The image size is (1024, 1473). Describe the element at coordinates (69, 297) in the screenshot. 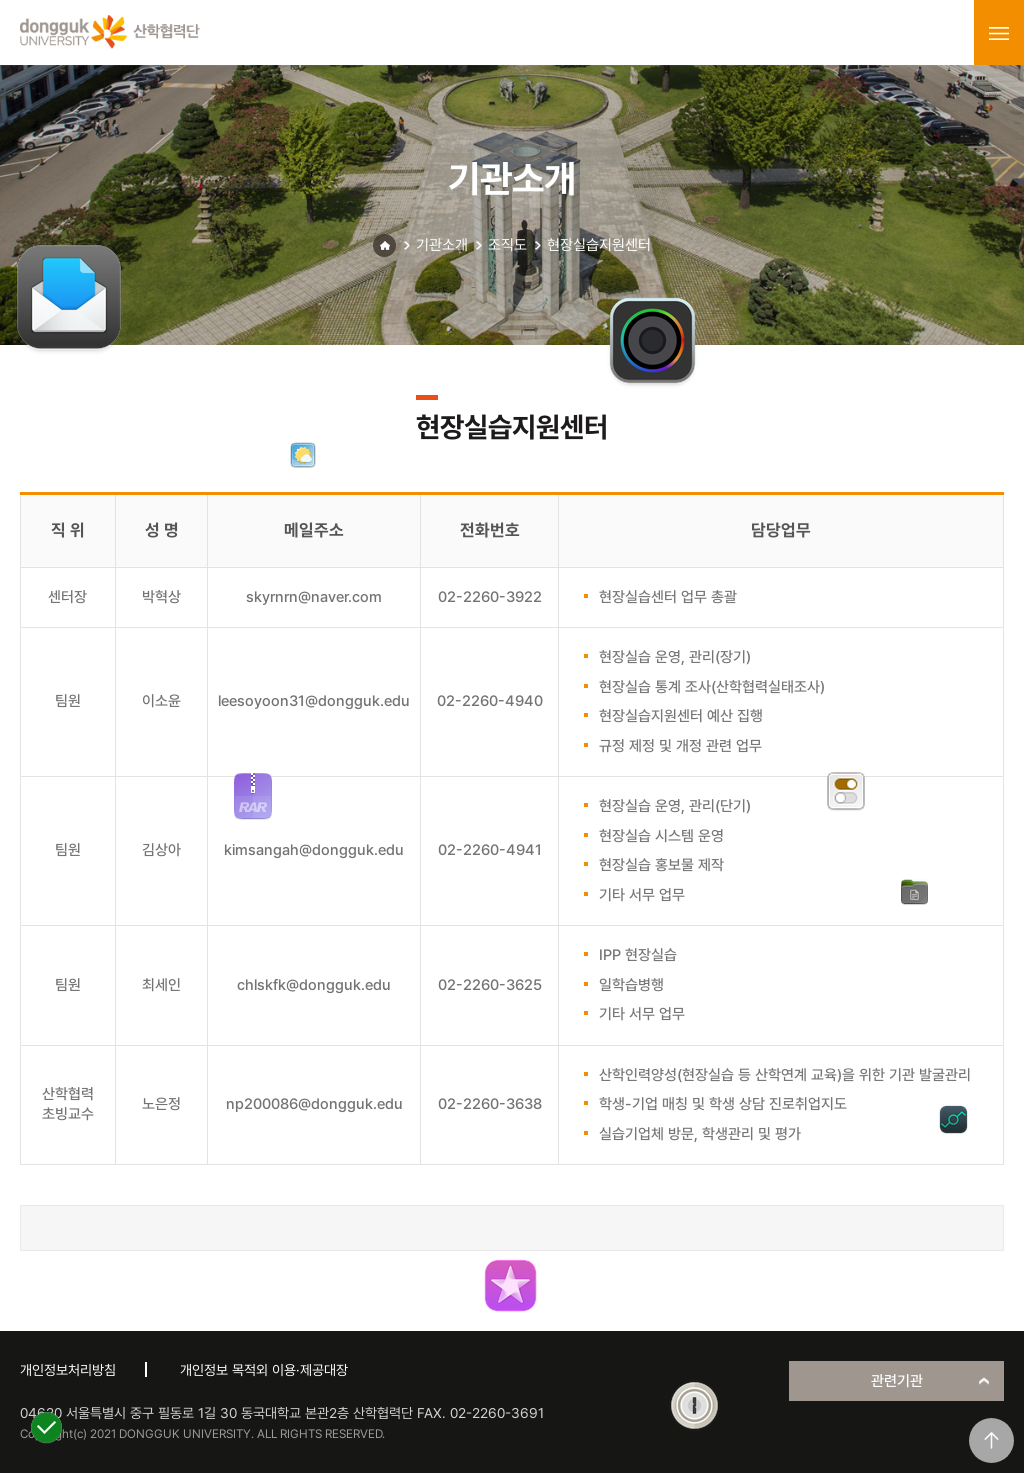

I see `open the mail app` at that location.